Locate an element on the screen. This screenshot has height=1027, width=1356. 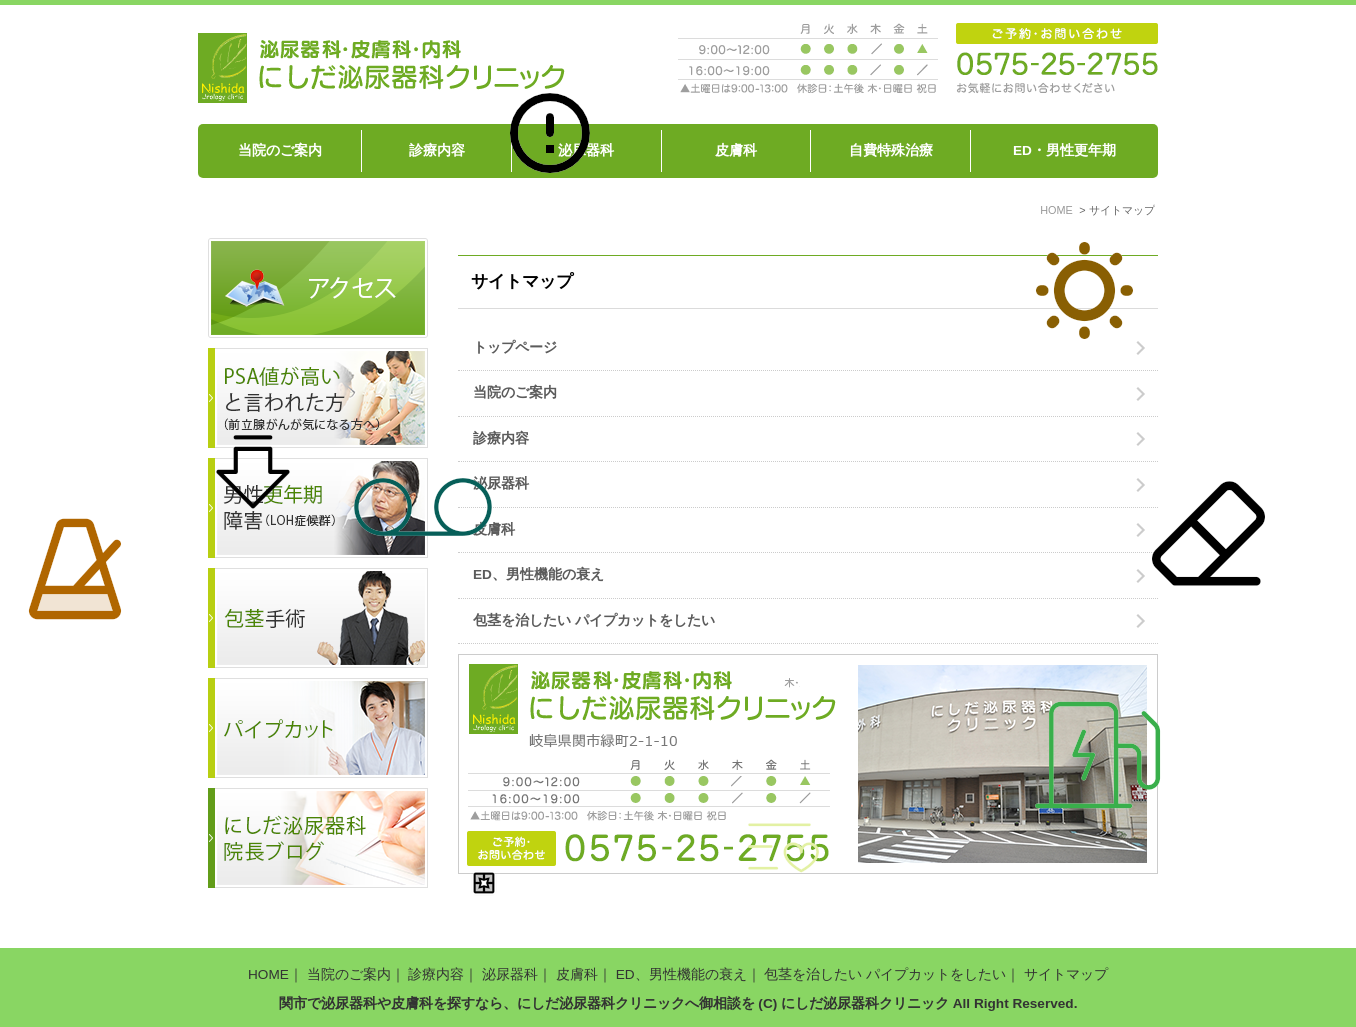
indicates an error or warning state is located at coordinates (550, 133).